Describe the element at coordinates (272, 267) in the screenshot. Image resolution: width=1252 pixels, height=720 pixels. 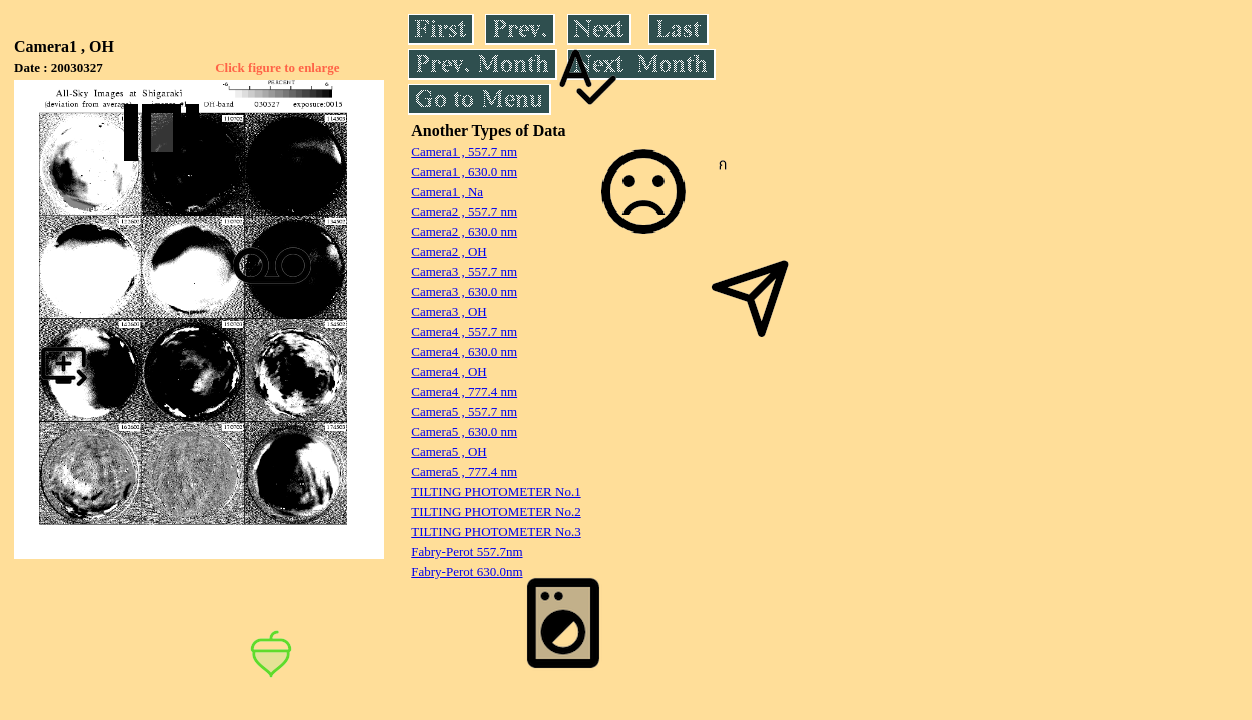
I see `access voicemail messages` at that location.